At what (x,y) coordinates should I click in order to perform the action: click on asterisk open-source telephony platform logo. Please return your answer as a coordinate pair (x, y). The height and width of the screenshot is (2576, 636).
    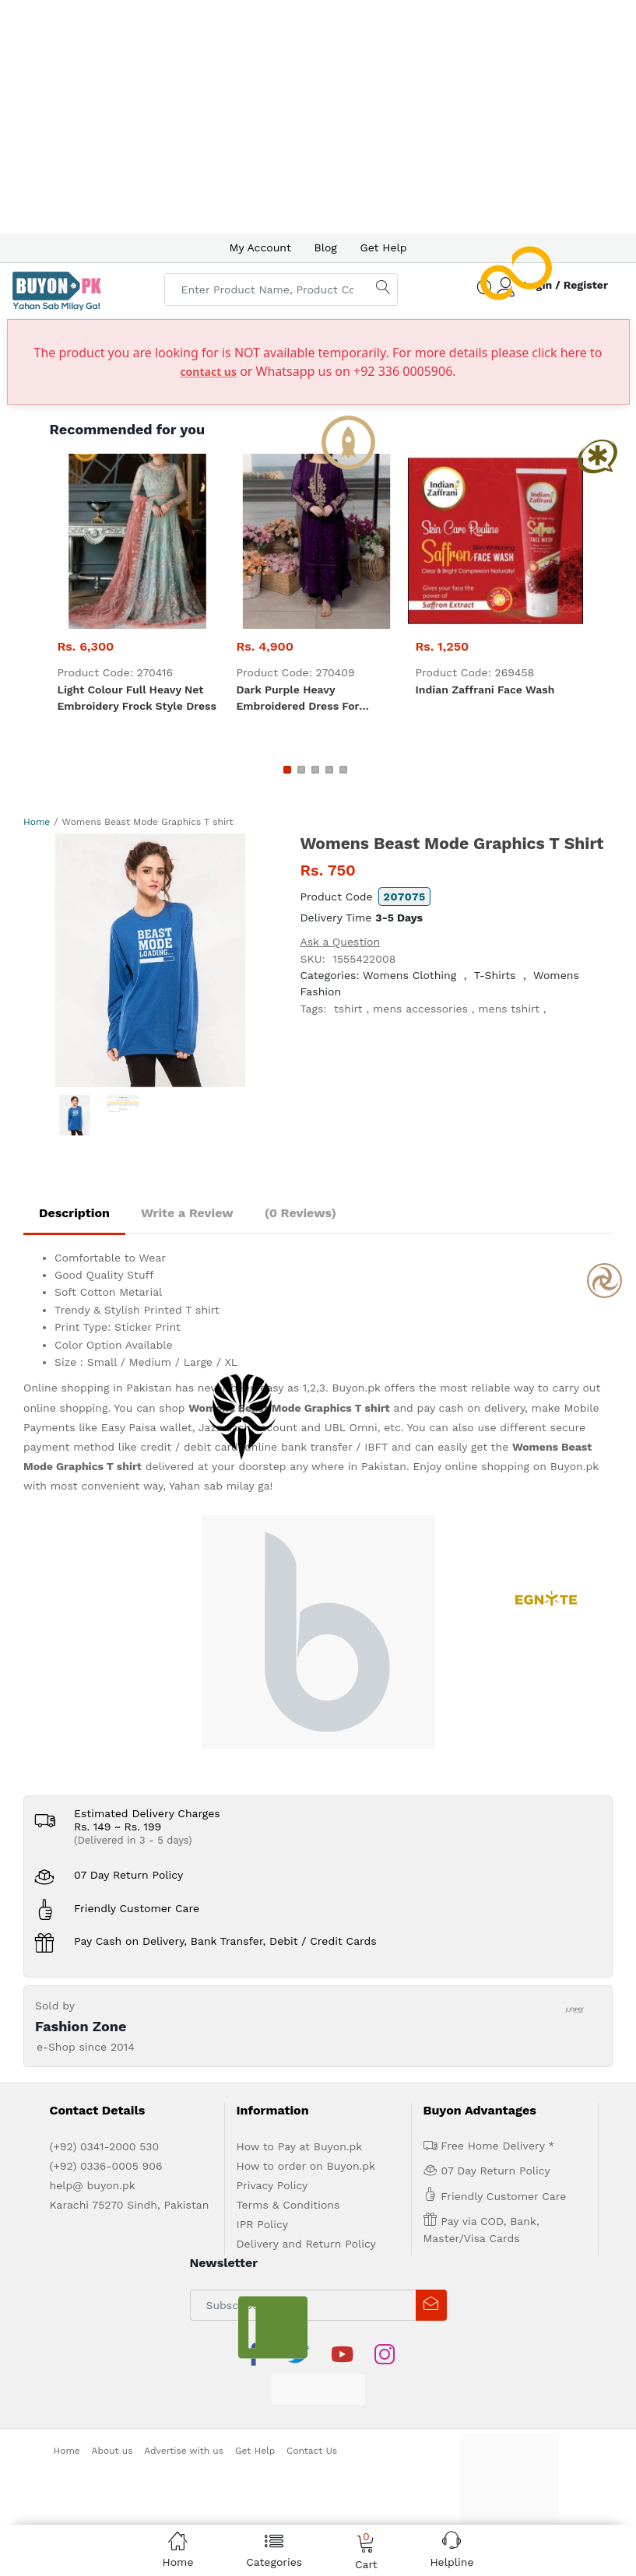
    Looking at the image, I should click on (597, 456).